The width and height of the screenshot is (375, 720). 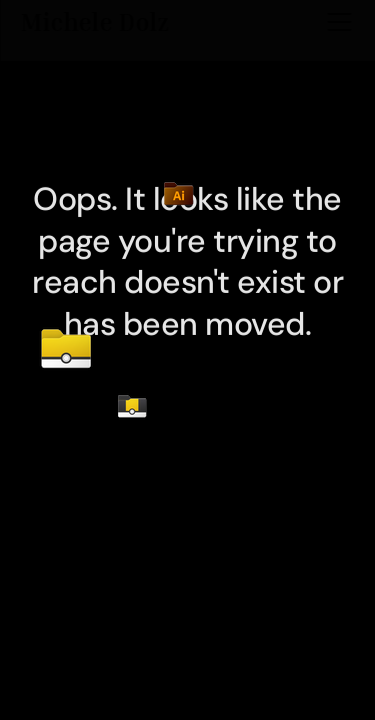 What do you see at coordinates (66, 350) in the screenshot?
I see `open folder containing Pokémon-related files` at bounding box center [66, 350].